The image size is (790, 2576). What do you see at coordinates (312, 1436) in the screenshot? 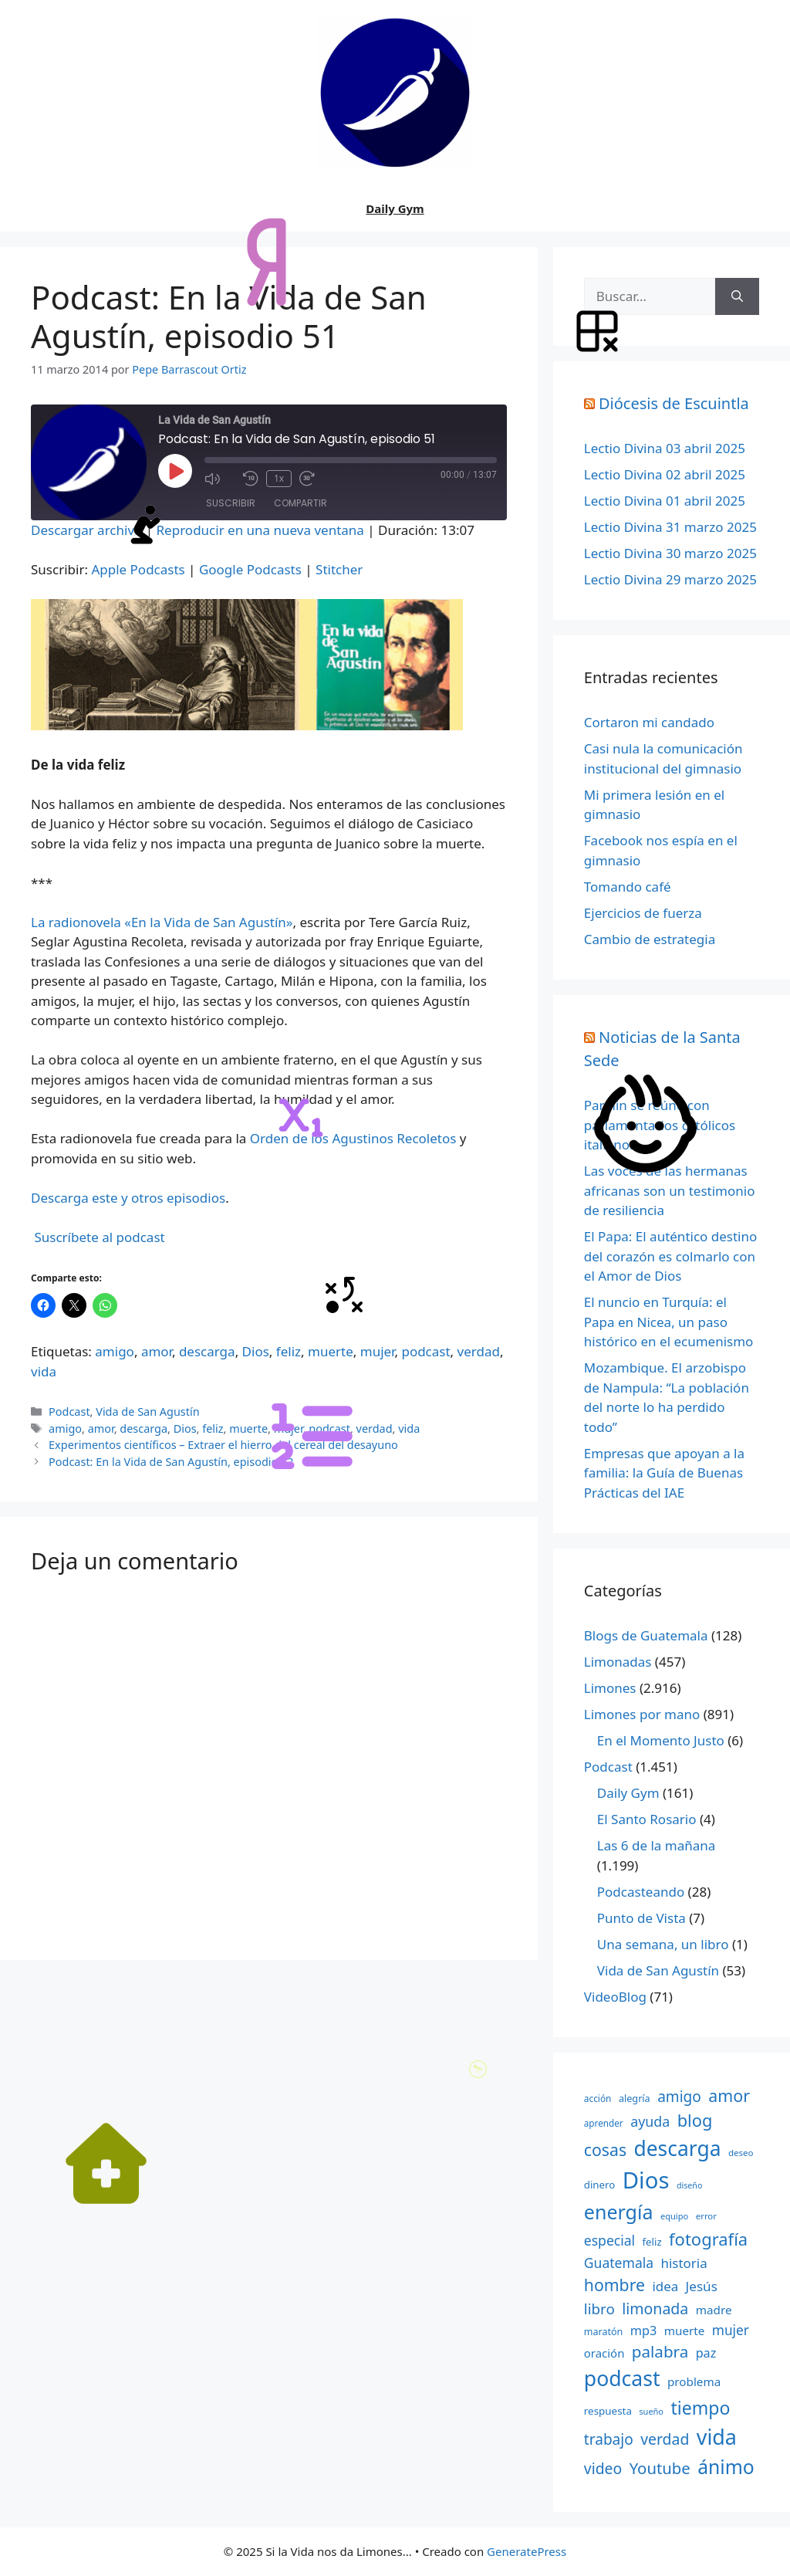
I see `view numbered list` at bounding box center [312, 1436].